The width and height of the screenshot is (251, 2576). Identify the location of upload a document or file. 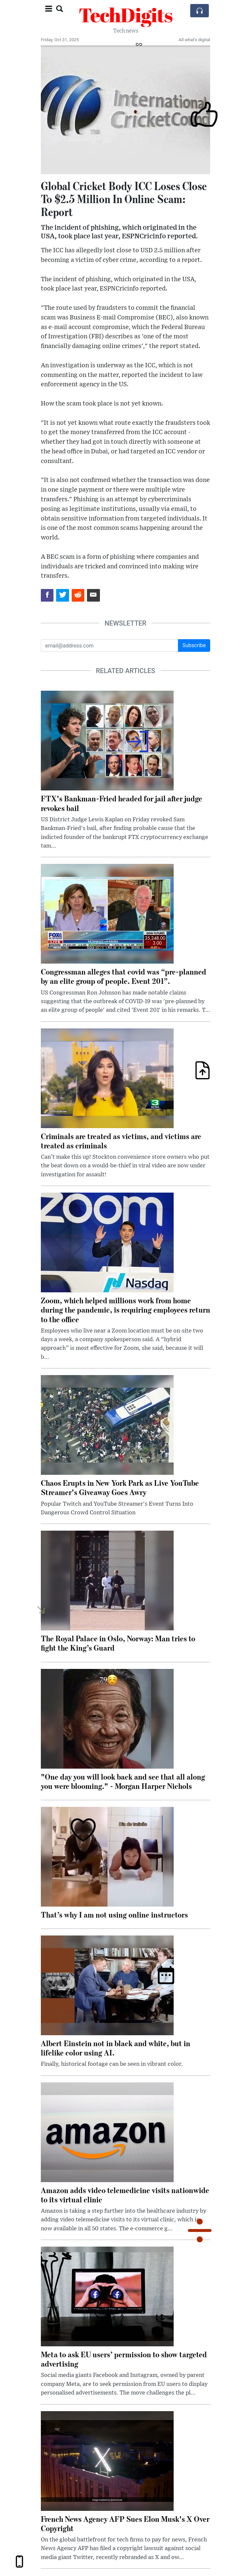
(203, 1070).